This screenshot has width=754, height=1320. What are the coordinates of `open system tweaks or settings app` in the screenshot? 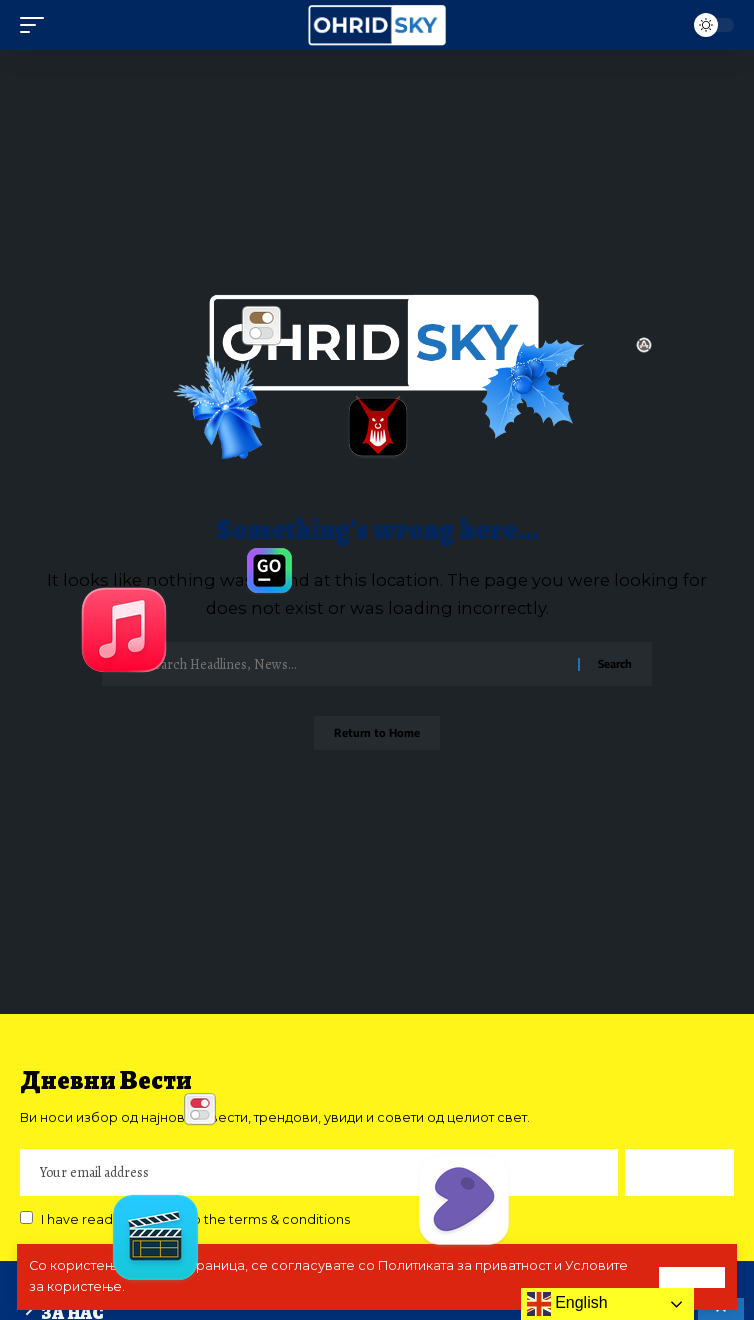 It's located at (200, 1109).